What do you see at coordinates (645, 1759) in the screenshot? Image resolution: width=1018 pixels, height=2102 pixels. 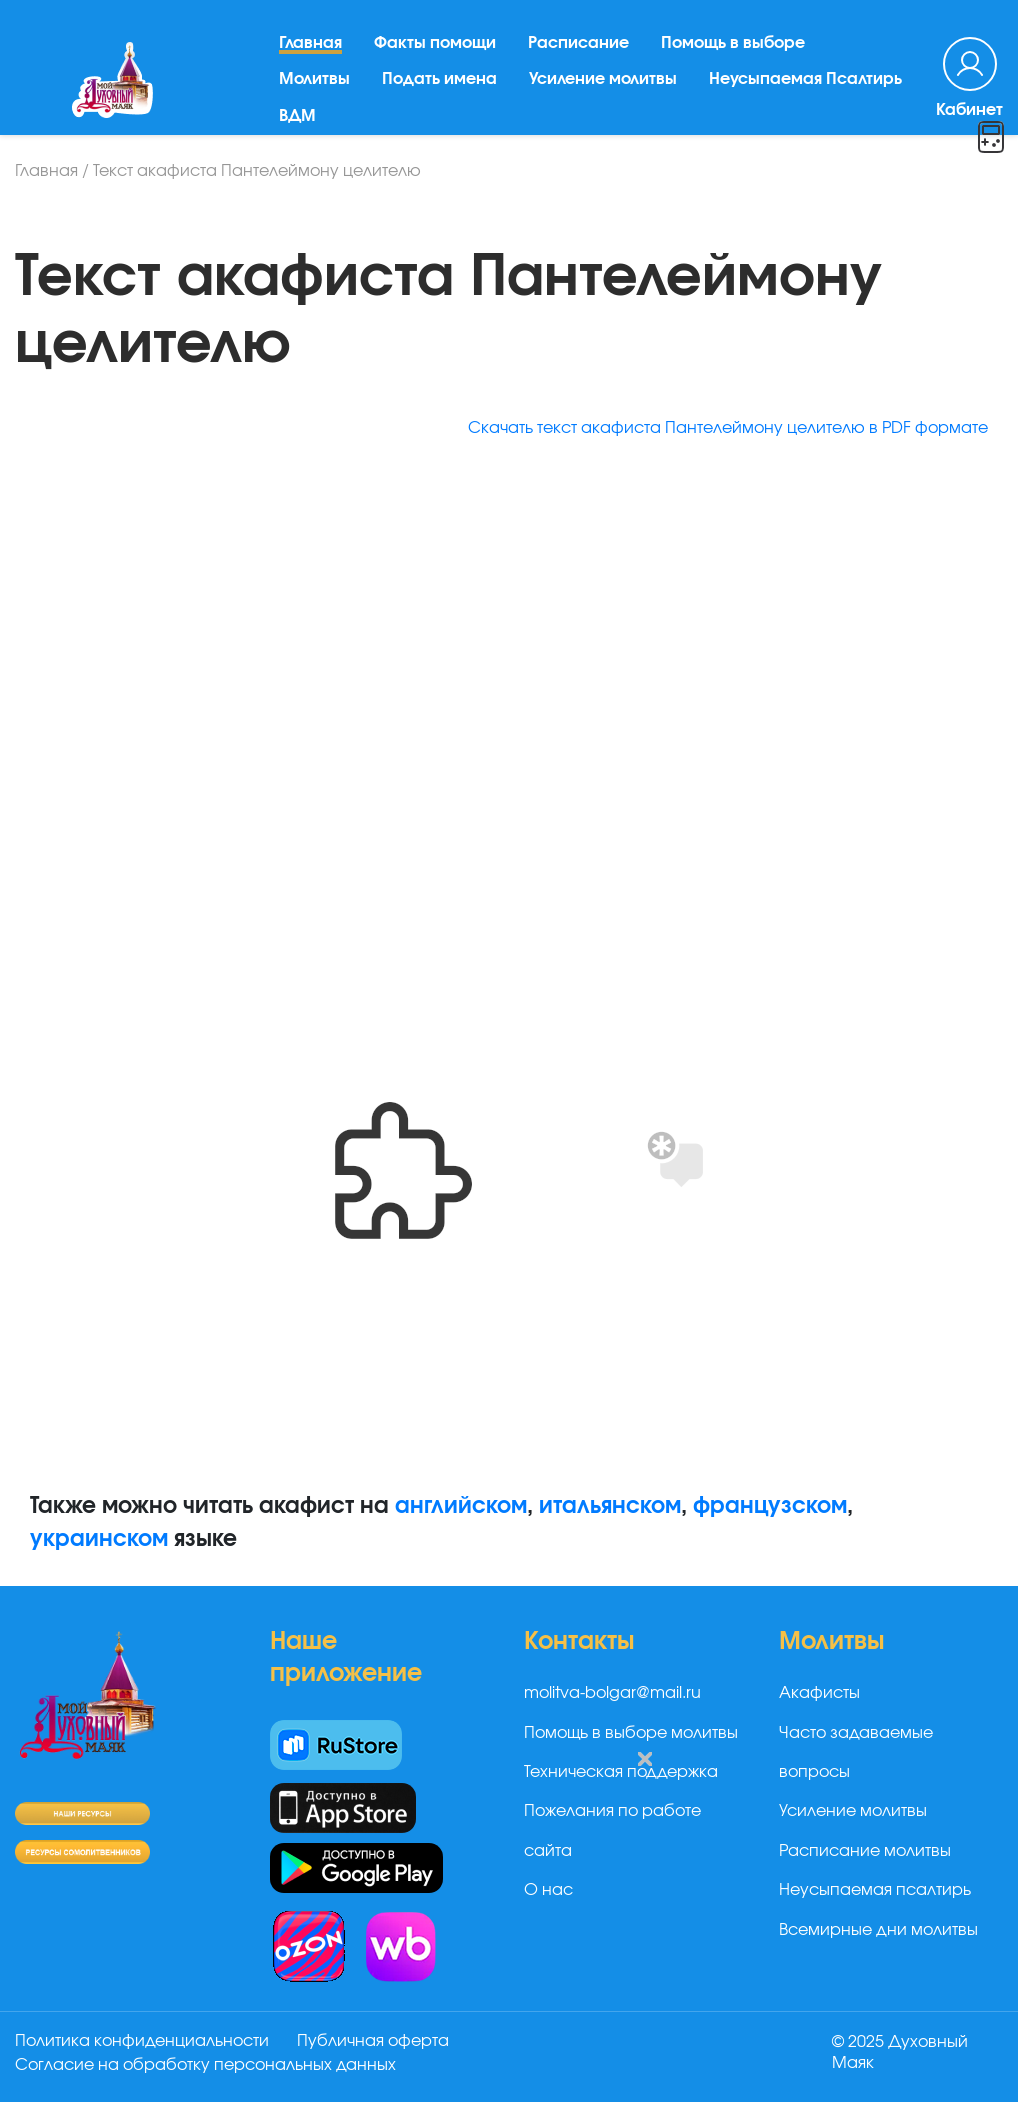 I see `close the current window` at bounding box center [645, 1759].